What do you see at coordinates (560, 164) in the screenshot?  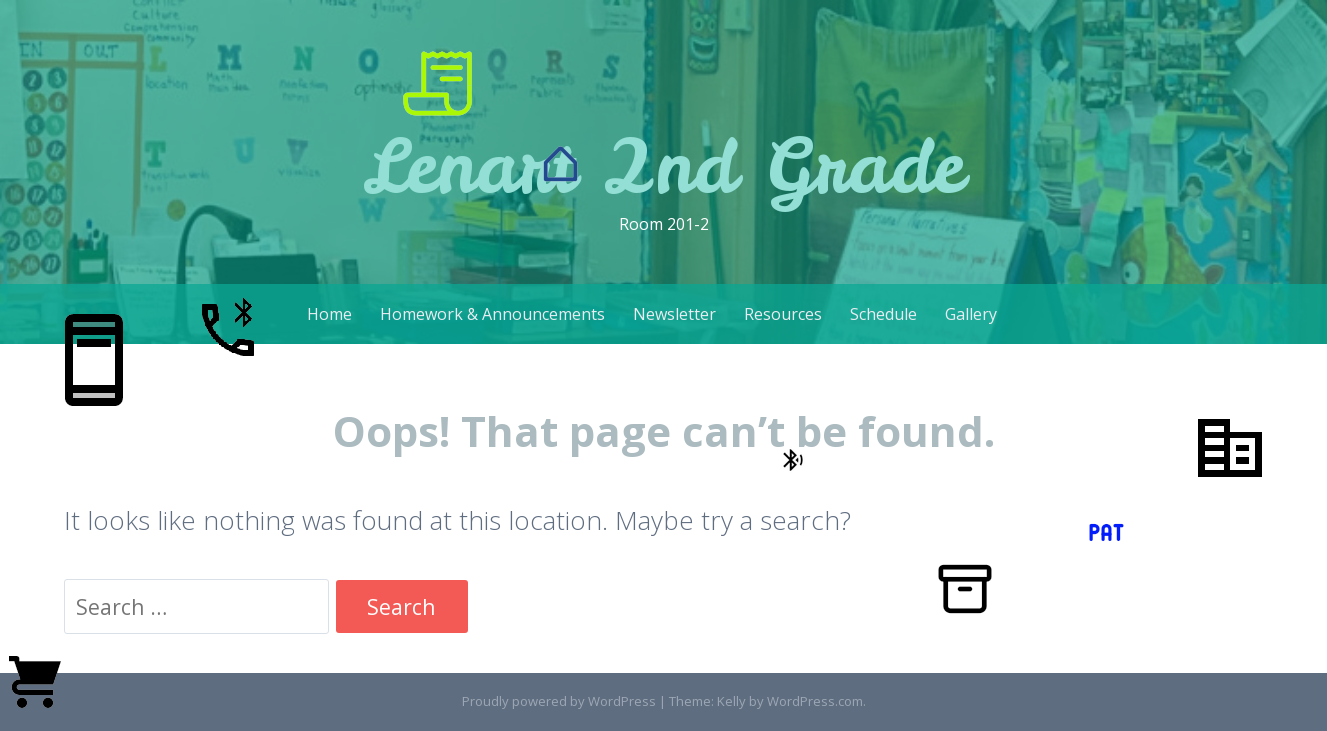 I see `navigate to home screen` at bounding box center [560, 164].